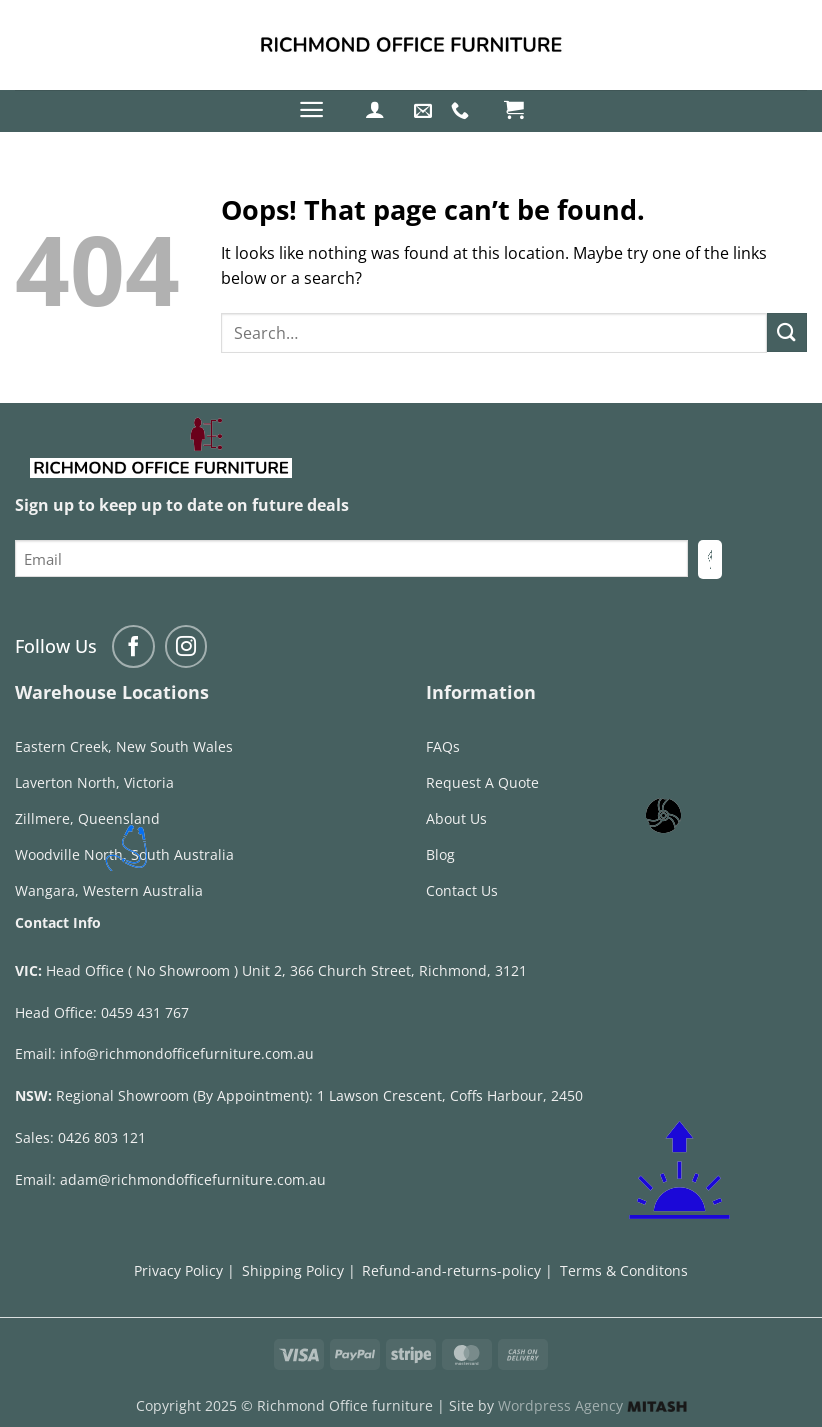  What do you see at coordinates (127, 848) in the screenshot?
I see `connect to wireless earbuds` at bounding box center [127, 848].